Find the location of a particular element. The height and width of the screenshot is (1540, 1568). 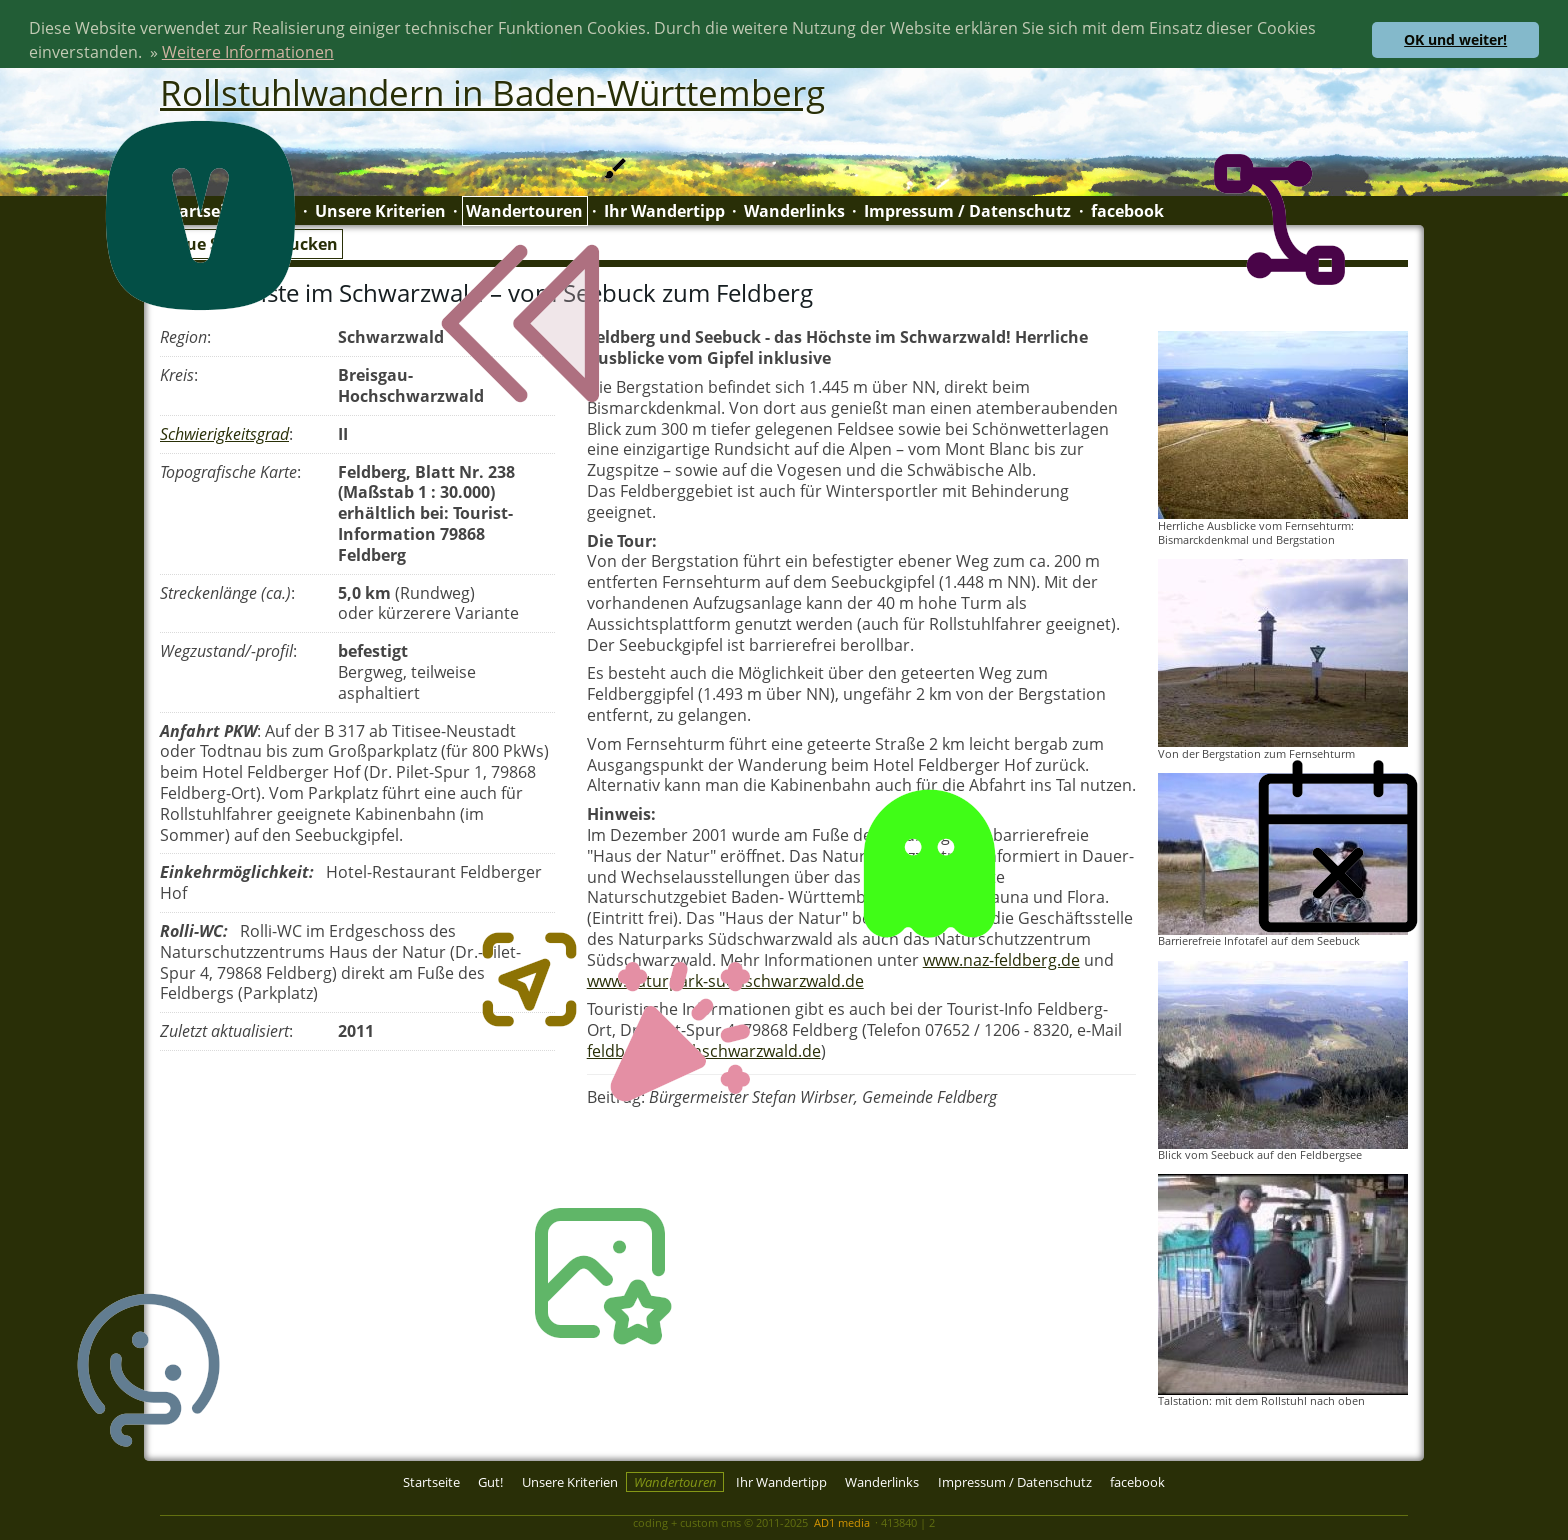

indicates overwhelming or stressful situation is located at coordinates (148, 1364).